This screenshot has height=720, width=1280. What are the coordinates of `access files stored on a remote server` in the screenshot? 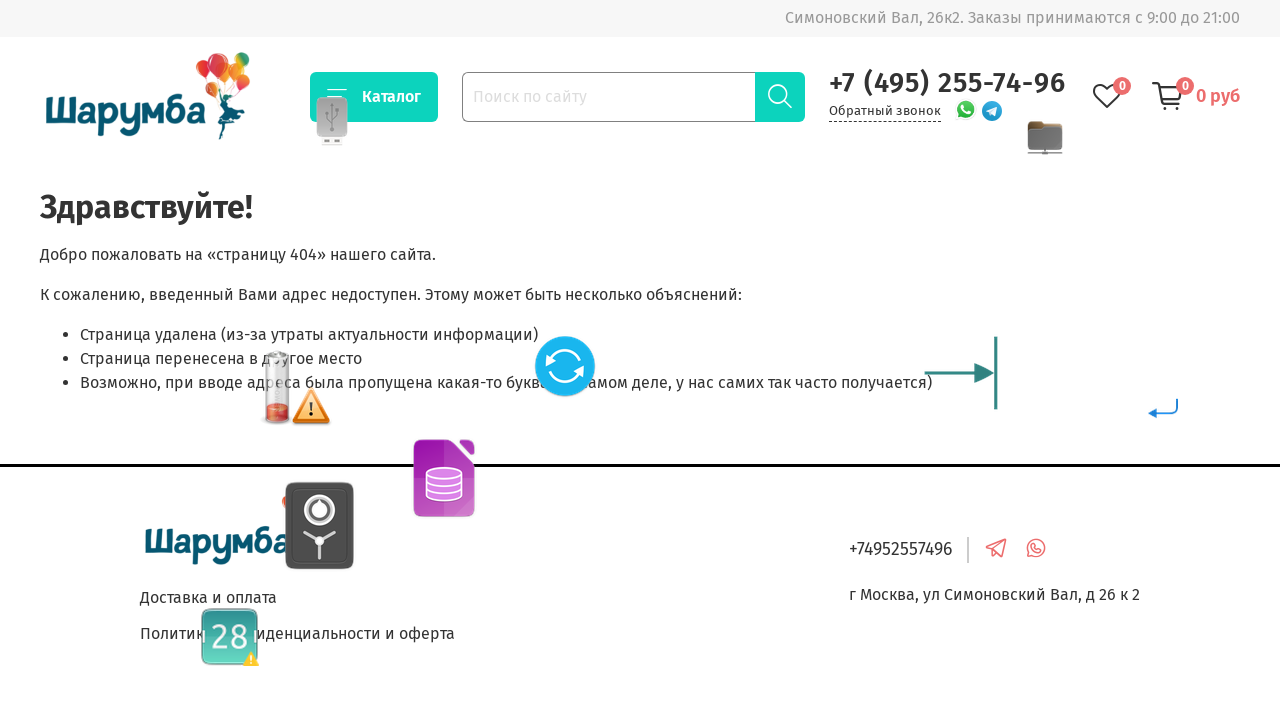 It's located at (1045, 137).